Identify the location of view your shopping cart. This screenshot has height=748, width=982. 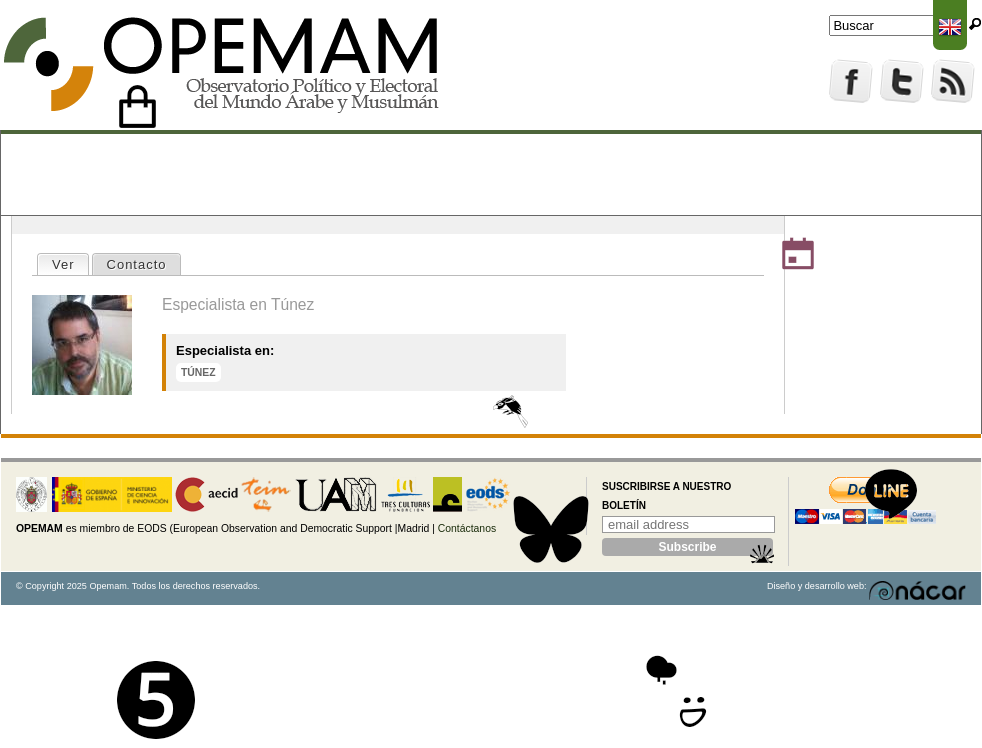
(137, 107).